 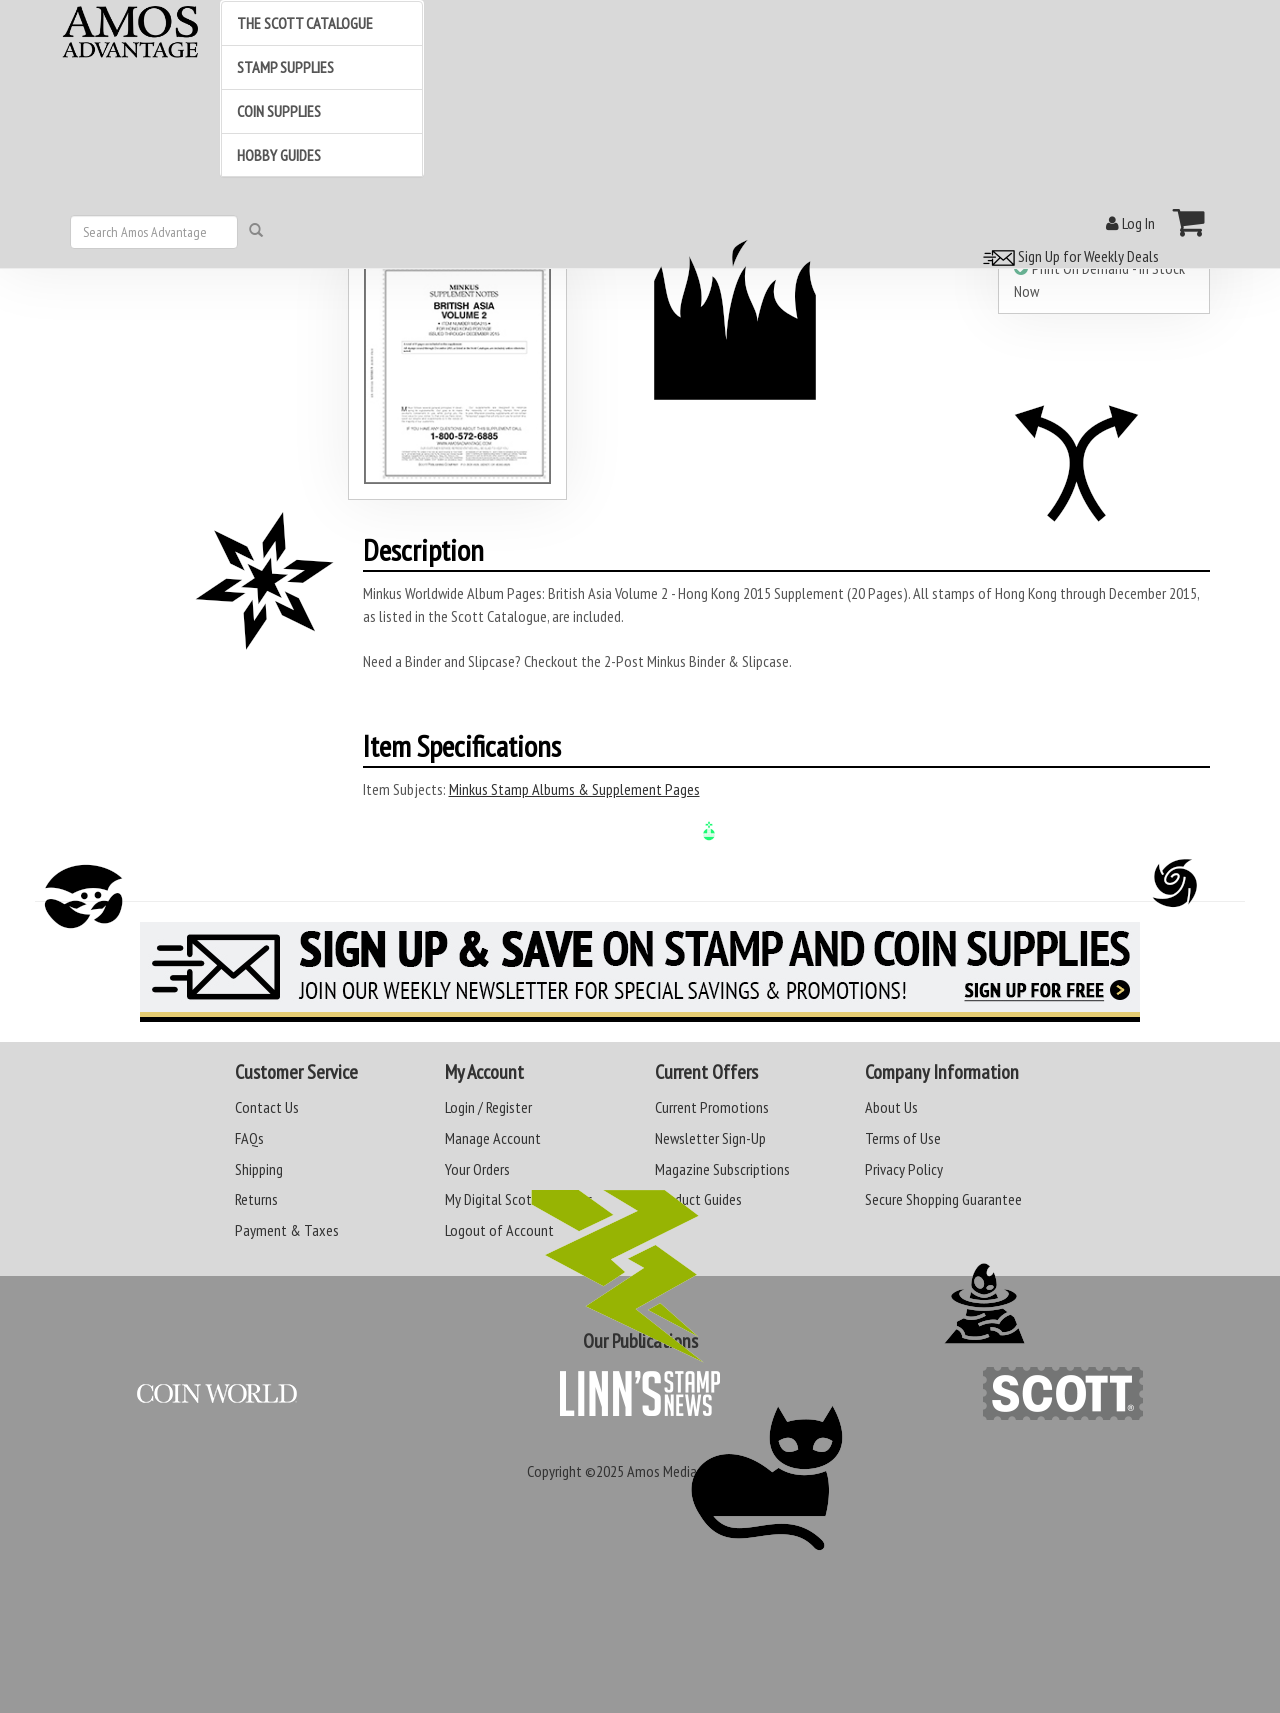 I want to click on access firewall or security settings, so click(x=735, y=319).